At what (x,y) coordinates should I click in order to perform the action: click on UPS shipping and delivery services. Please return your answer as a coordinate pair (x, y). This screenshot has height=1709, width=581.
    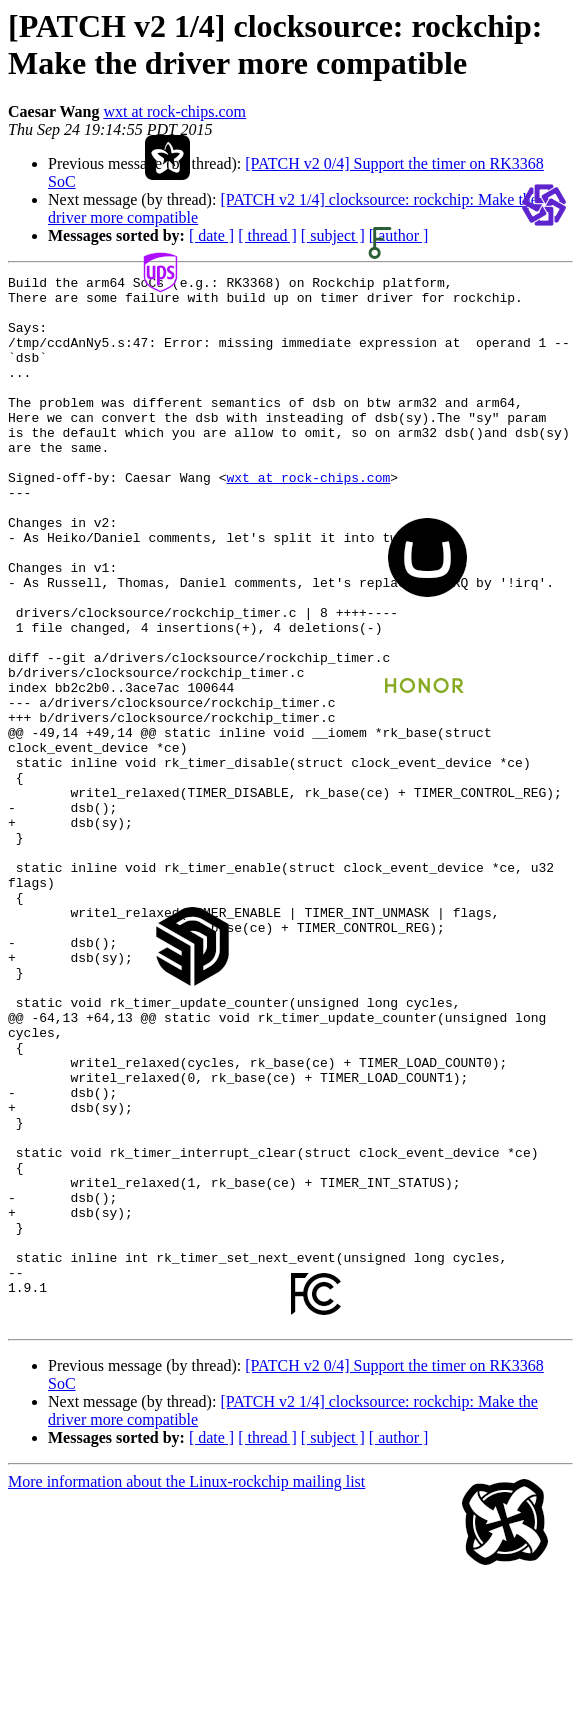
    Looking at the image, I should click on (160, 272).